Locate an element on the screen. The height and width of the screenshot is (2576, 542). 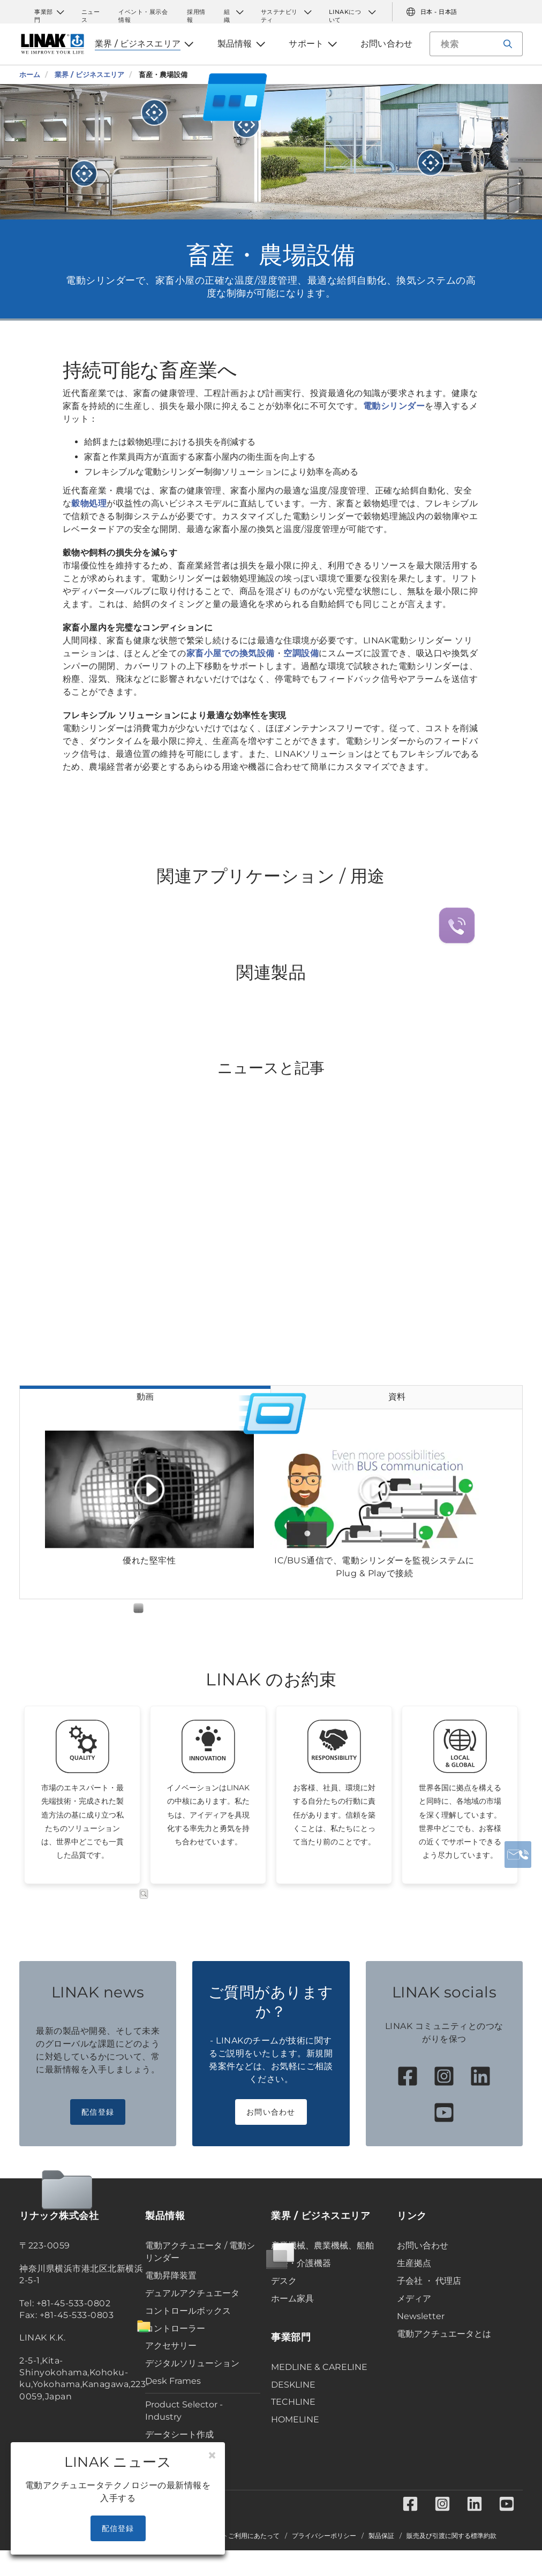
open task view to see all open windows is located at coordinates (280, 2256).